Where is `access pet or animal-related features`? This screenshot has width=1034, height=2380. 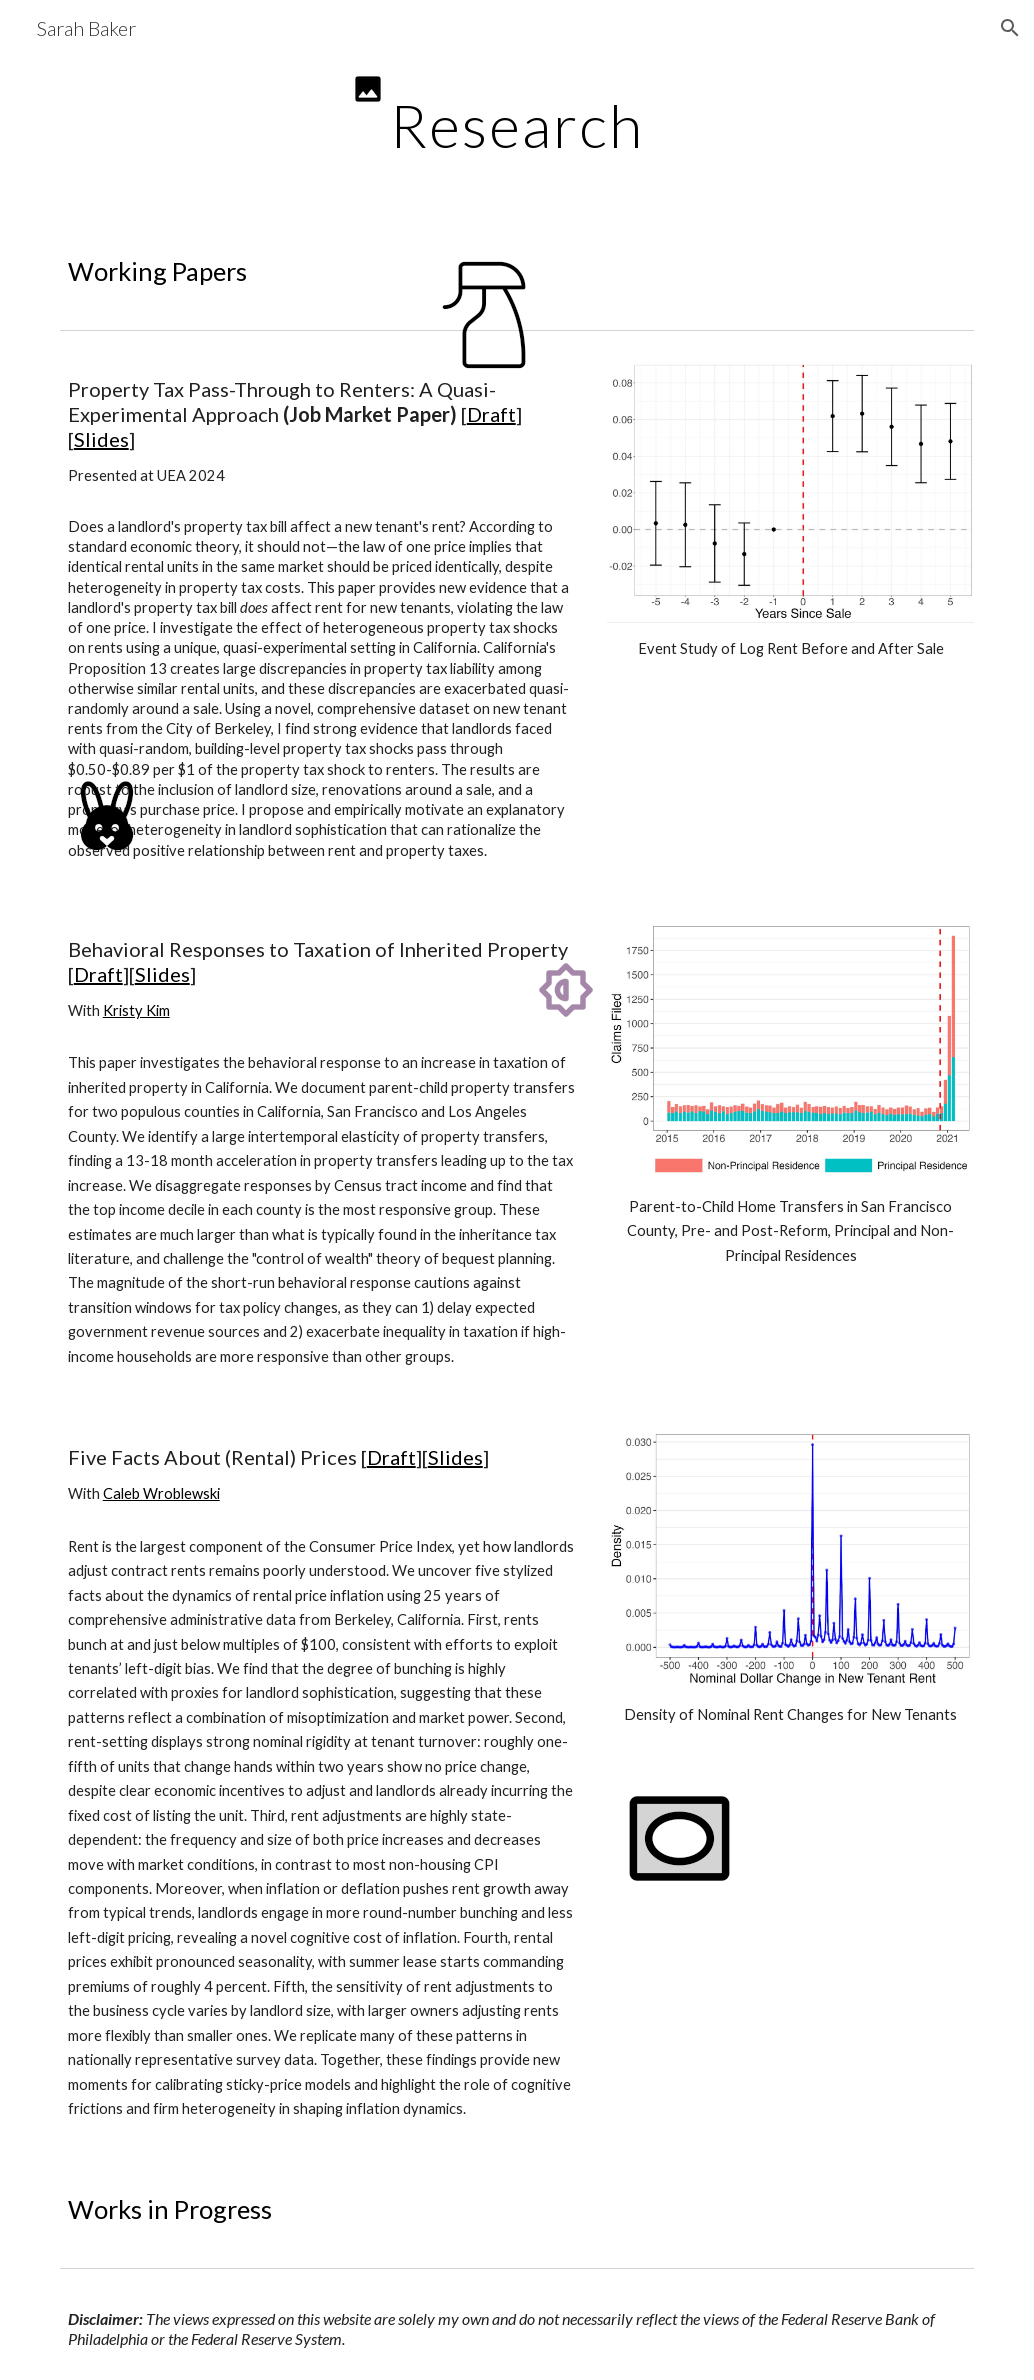 access pet or animal-related features is located at coordinates (107, 817).